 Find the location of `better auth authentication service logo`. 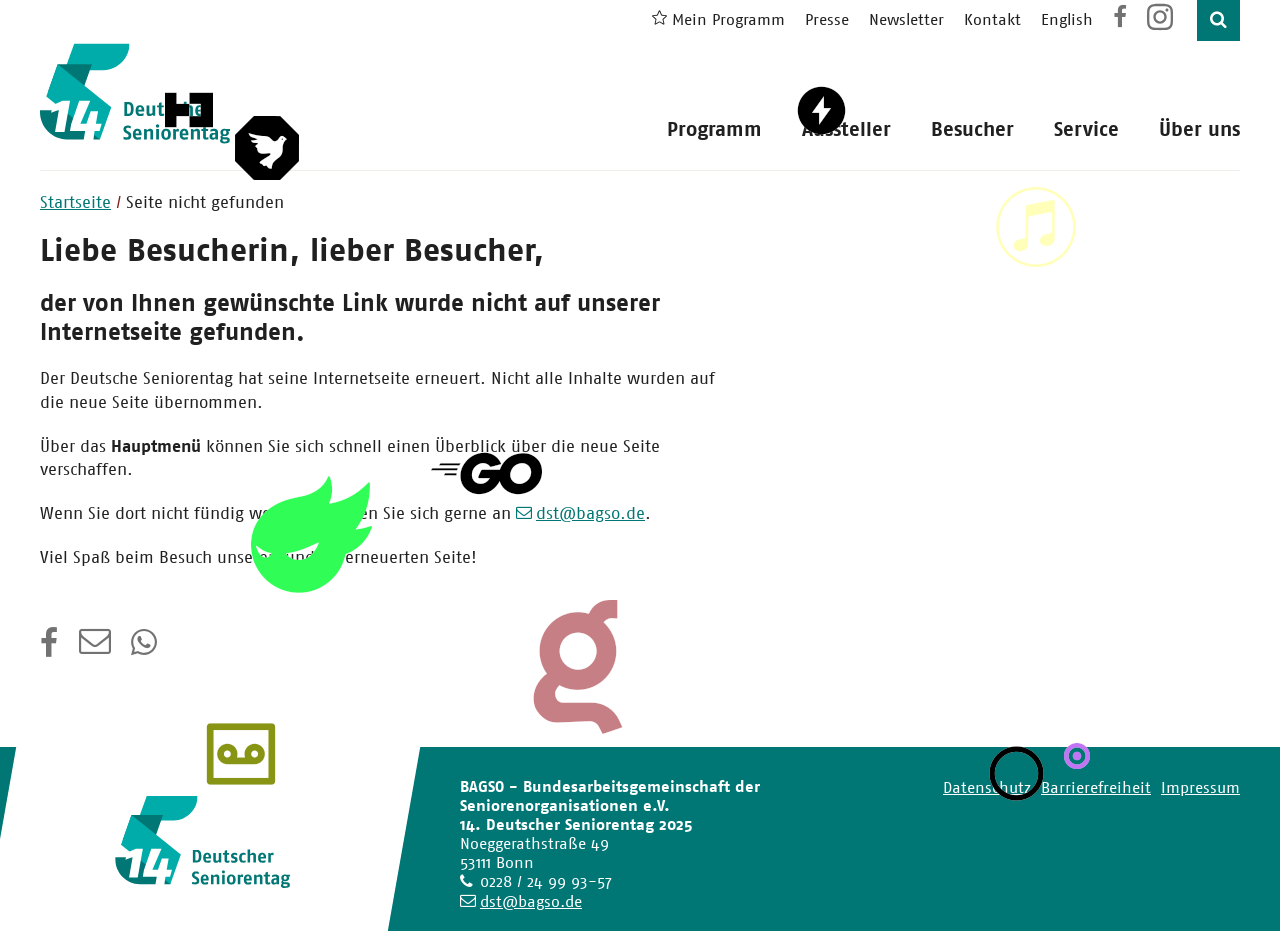

better auth authentication service logo is located at coordinates (189, 110).